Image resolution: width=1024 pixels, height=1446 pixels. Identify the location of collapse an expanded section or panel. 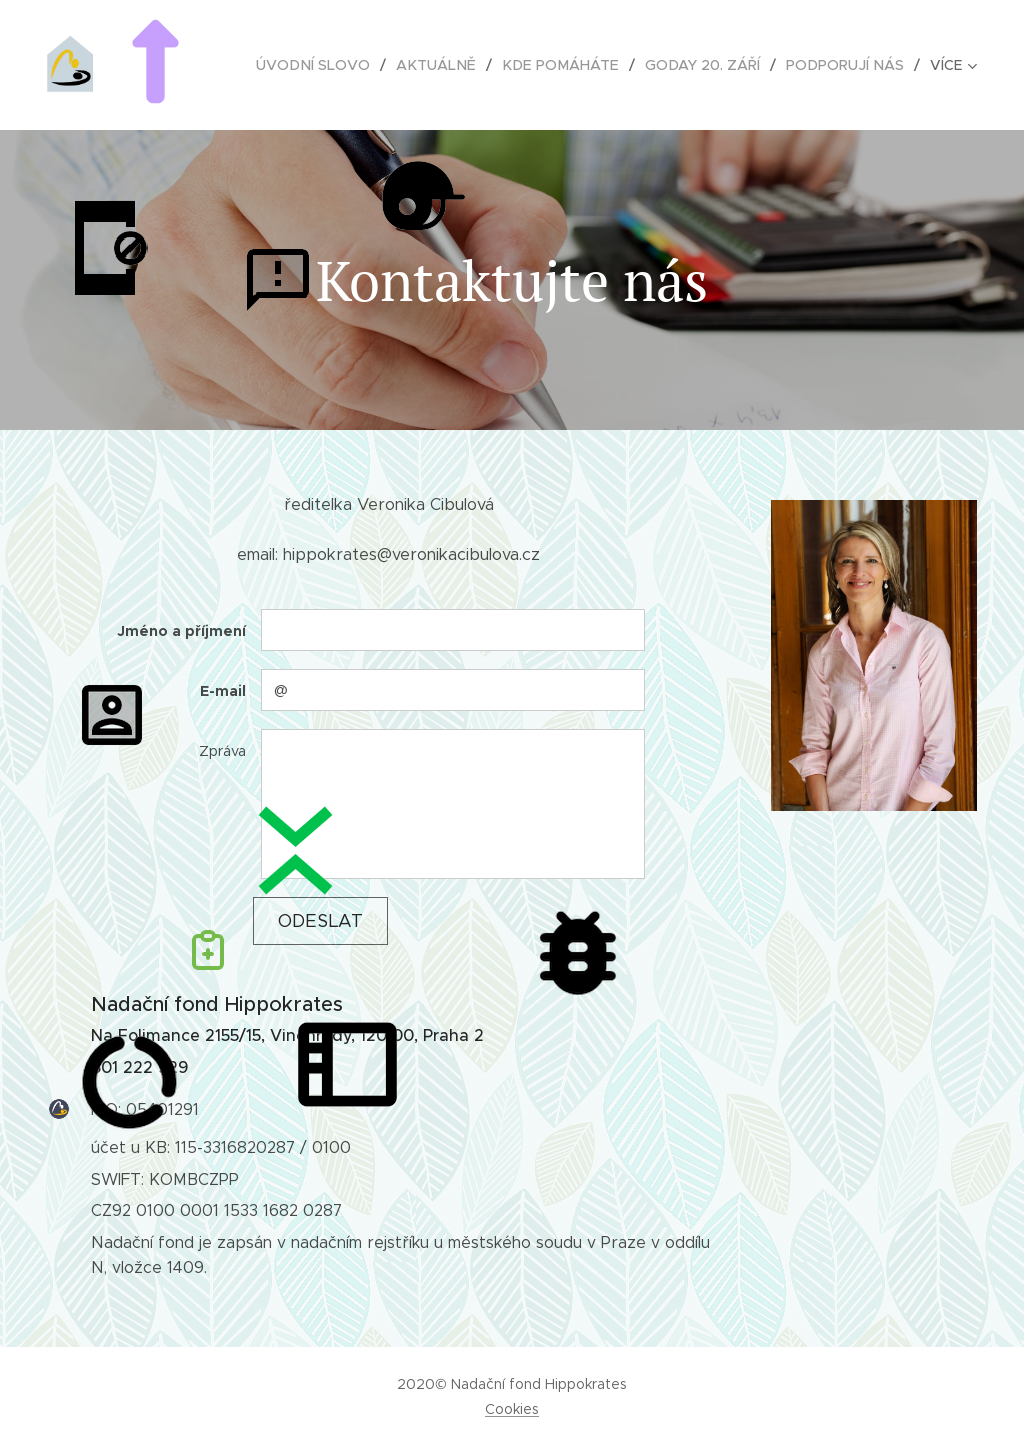
(295, 850).